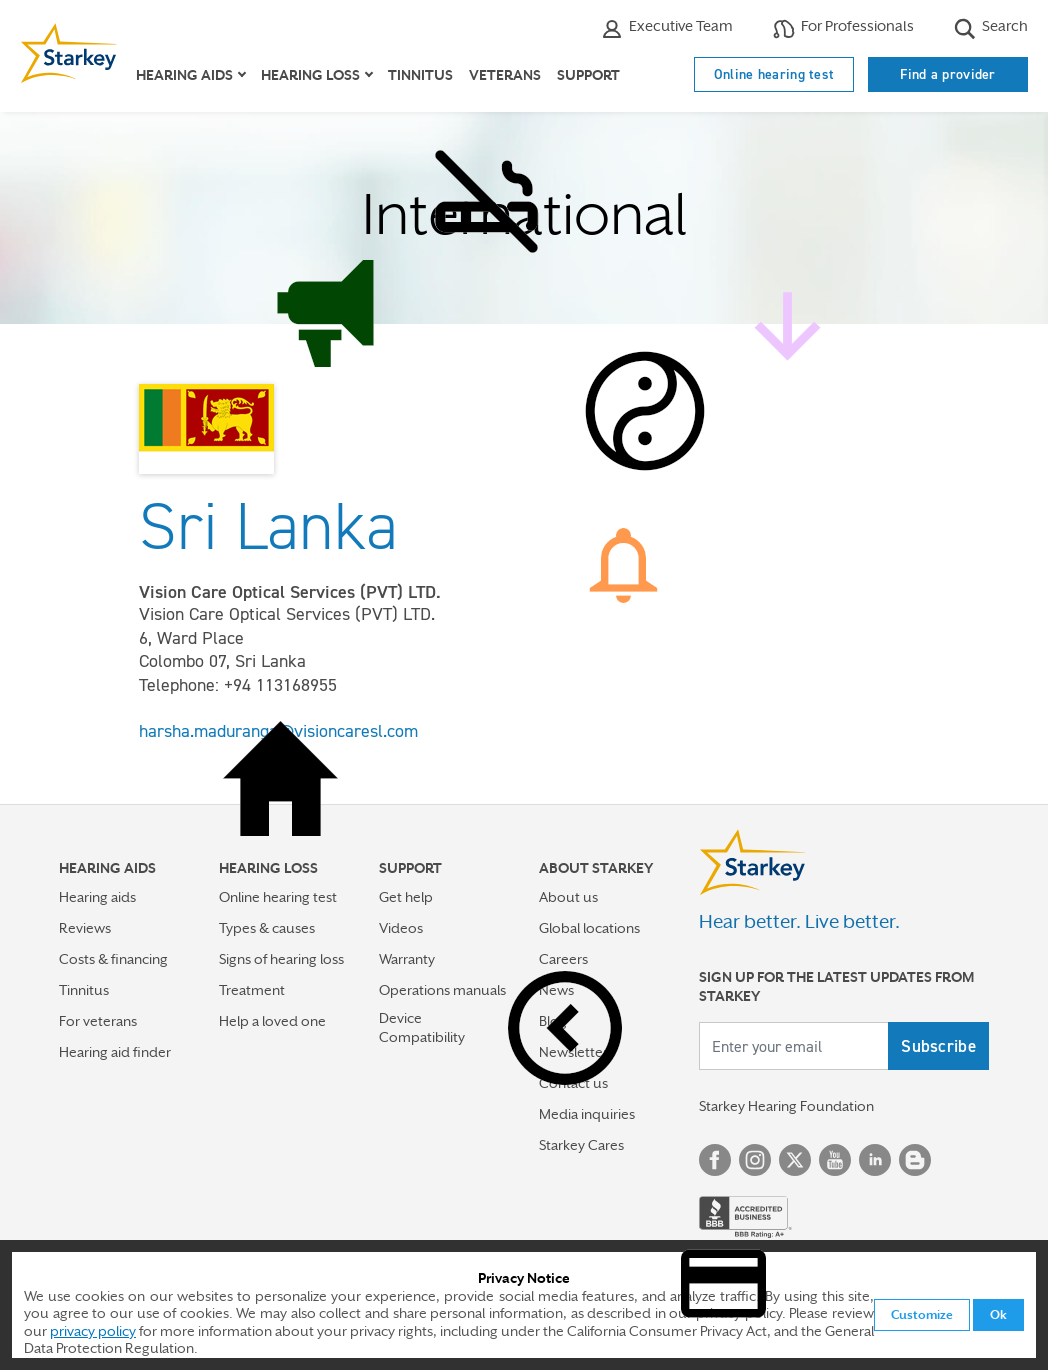 The height and width of the screenshot is (1370, 1048). Describe the element at coordinates (280, 778) in the screenshot. I see `navigate to the home screen` at that location.